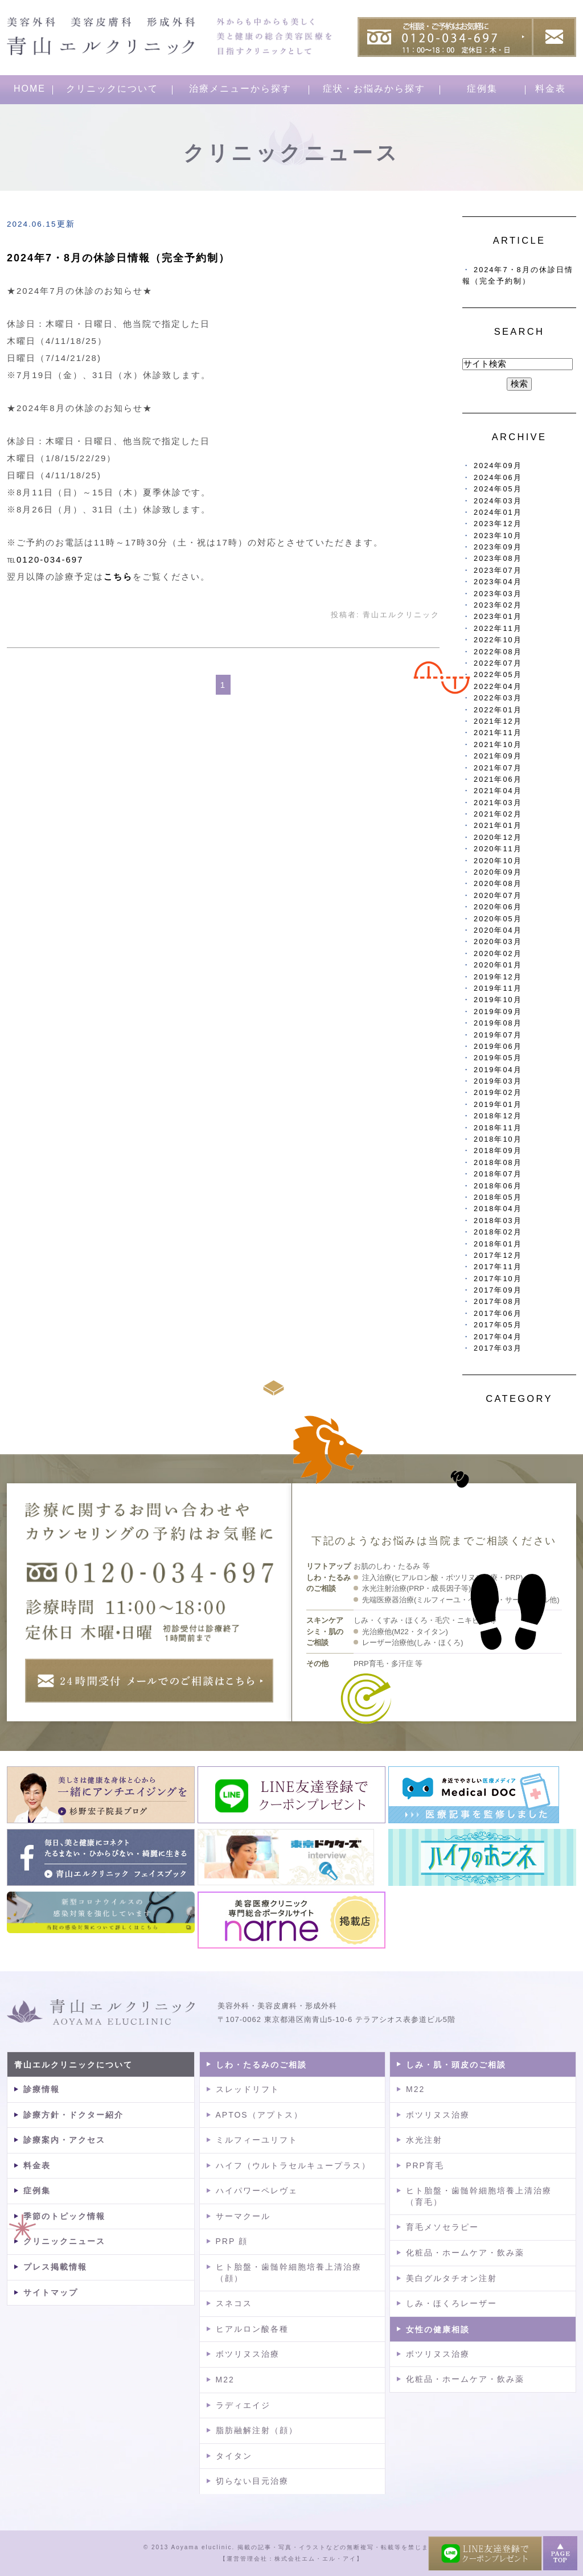 This screenshot has height=2576, width=583. Describe the element at coordinates (366, 1699) in the screenshot. I see `scan for nearby objects or enemies` at that location.